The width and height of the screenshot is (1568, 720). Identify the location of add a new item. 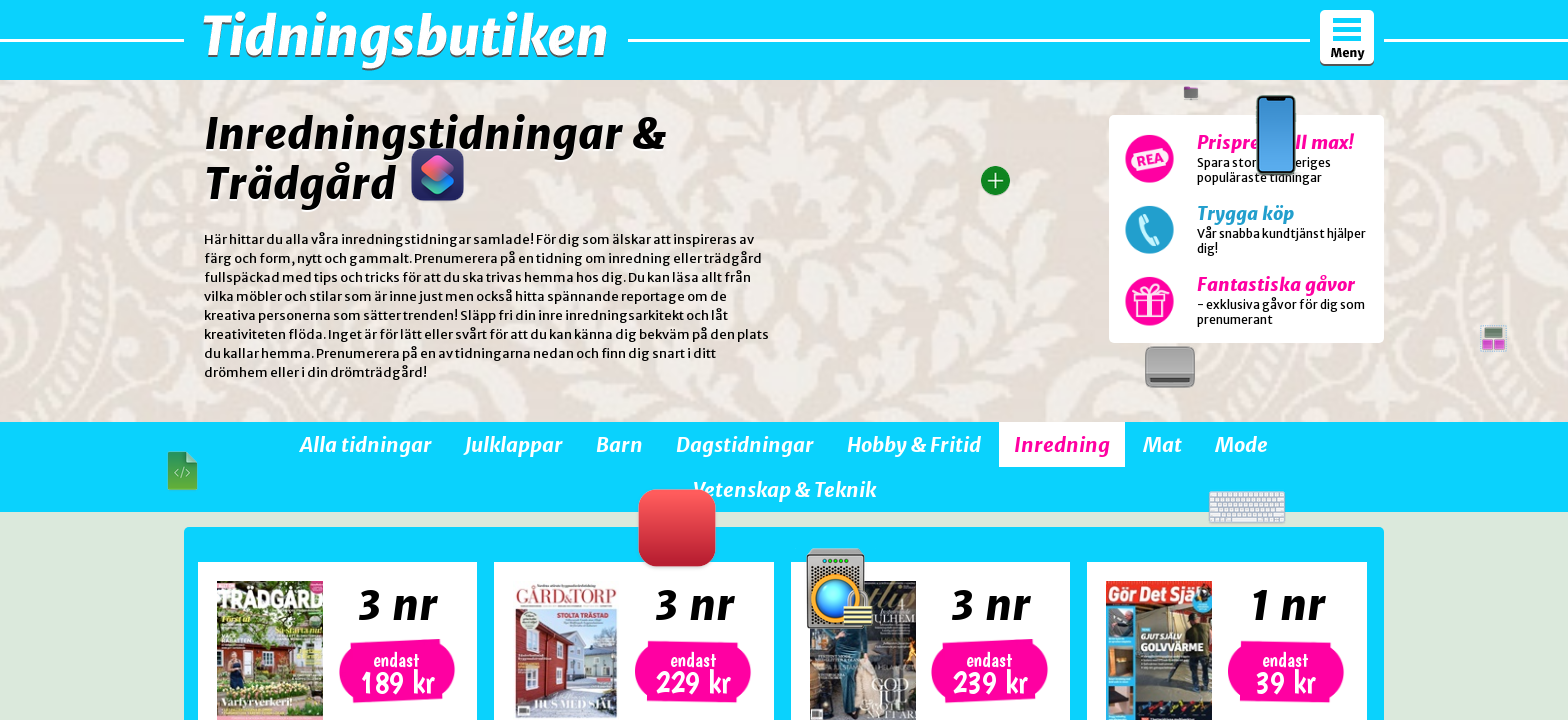
(995, 180).